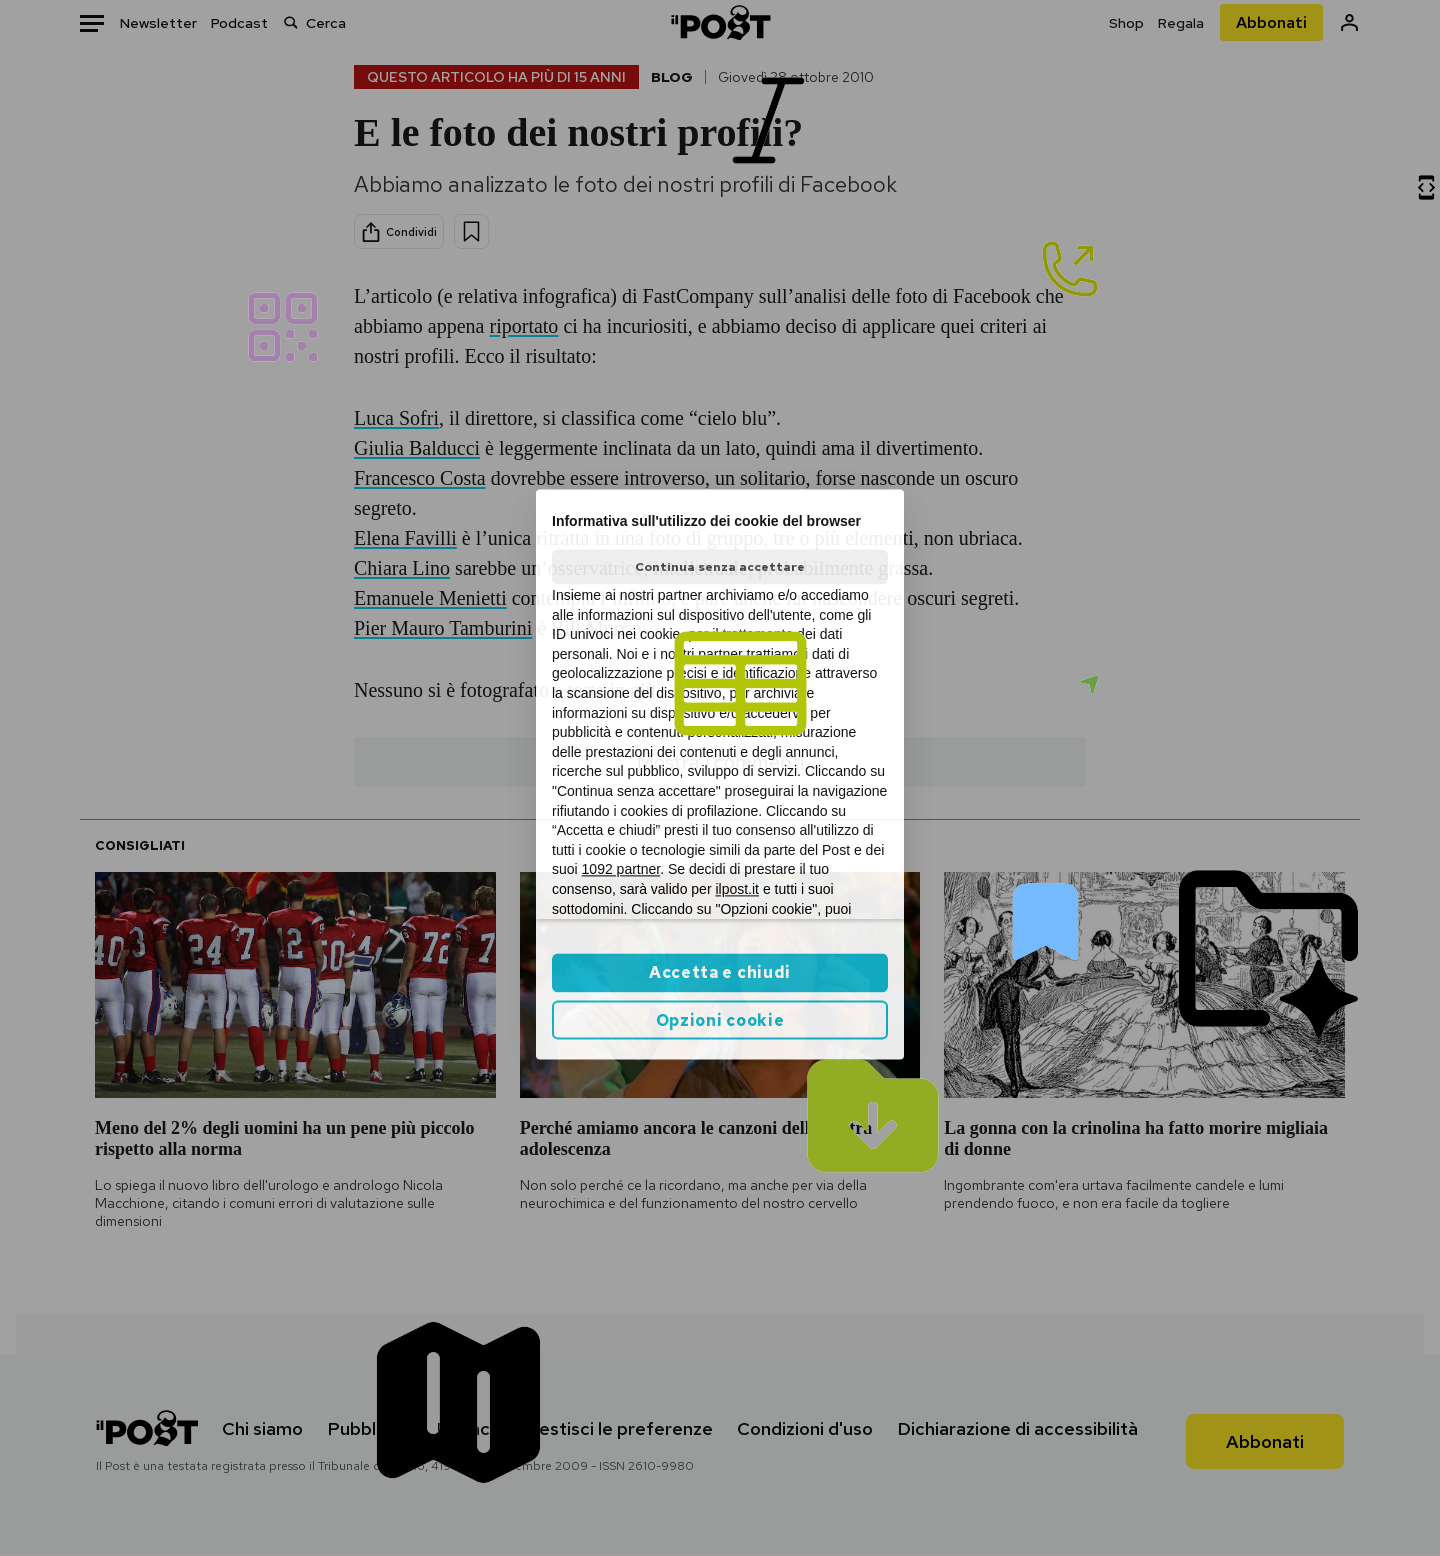 The height and width of the screenshot is (1556, 1440). I want to click on download files to this folder, so click(873, 1116).